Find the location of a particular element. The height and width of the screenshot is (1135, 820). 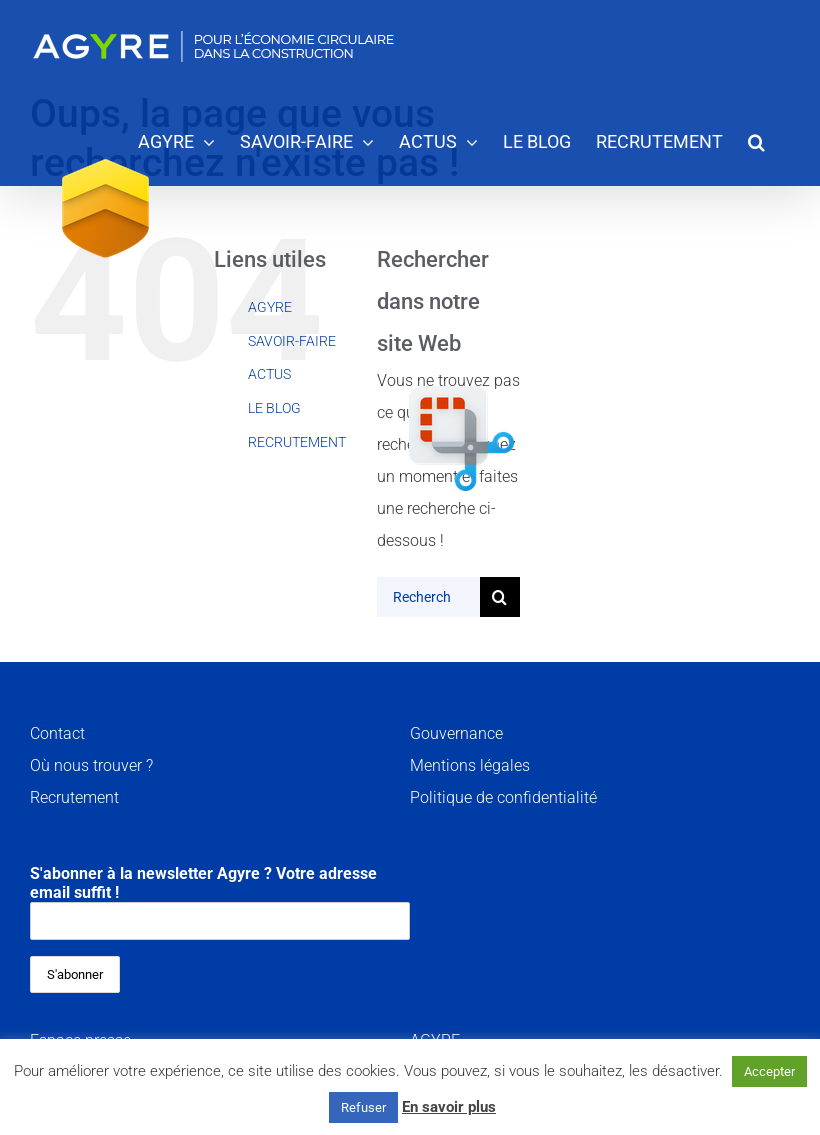

open snipping tool to capture a screenshot is located at coordinates (461, 438).